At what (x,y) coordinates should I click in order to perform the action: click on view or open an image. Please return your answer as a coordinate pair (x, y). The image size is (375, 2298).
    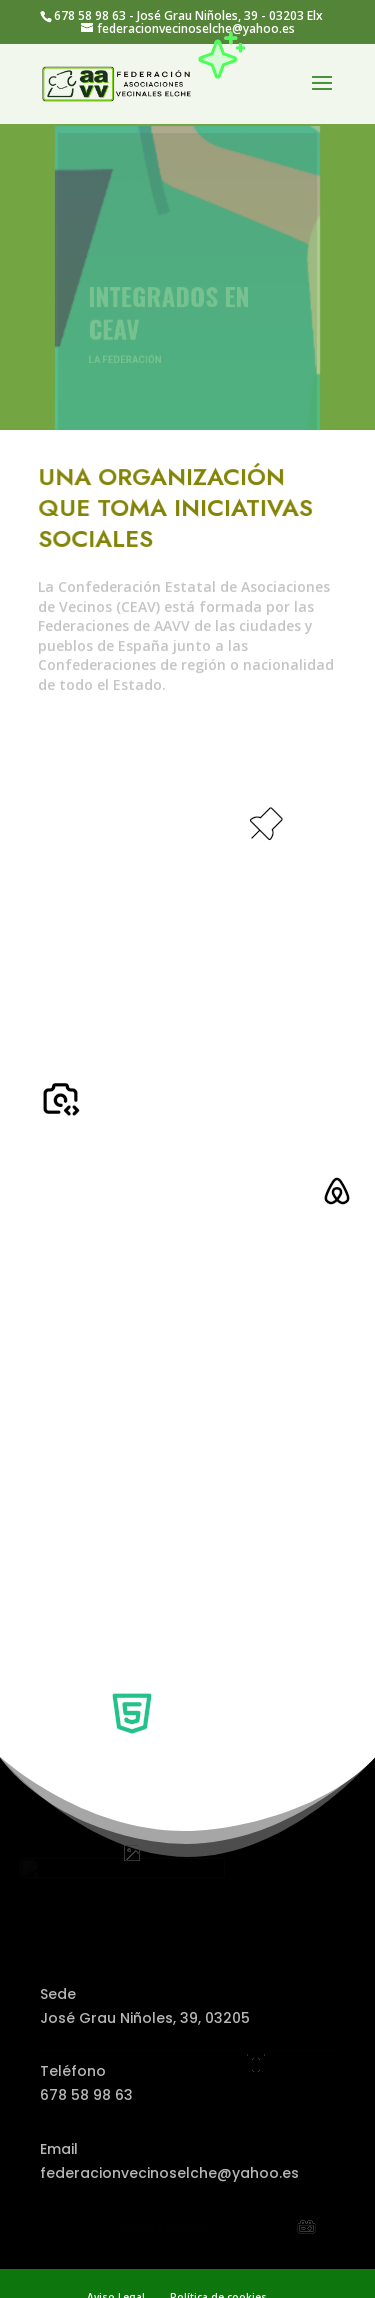
    Looking at the image, I should click on (132, 1853).